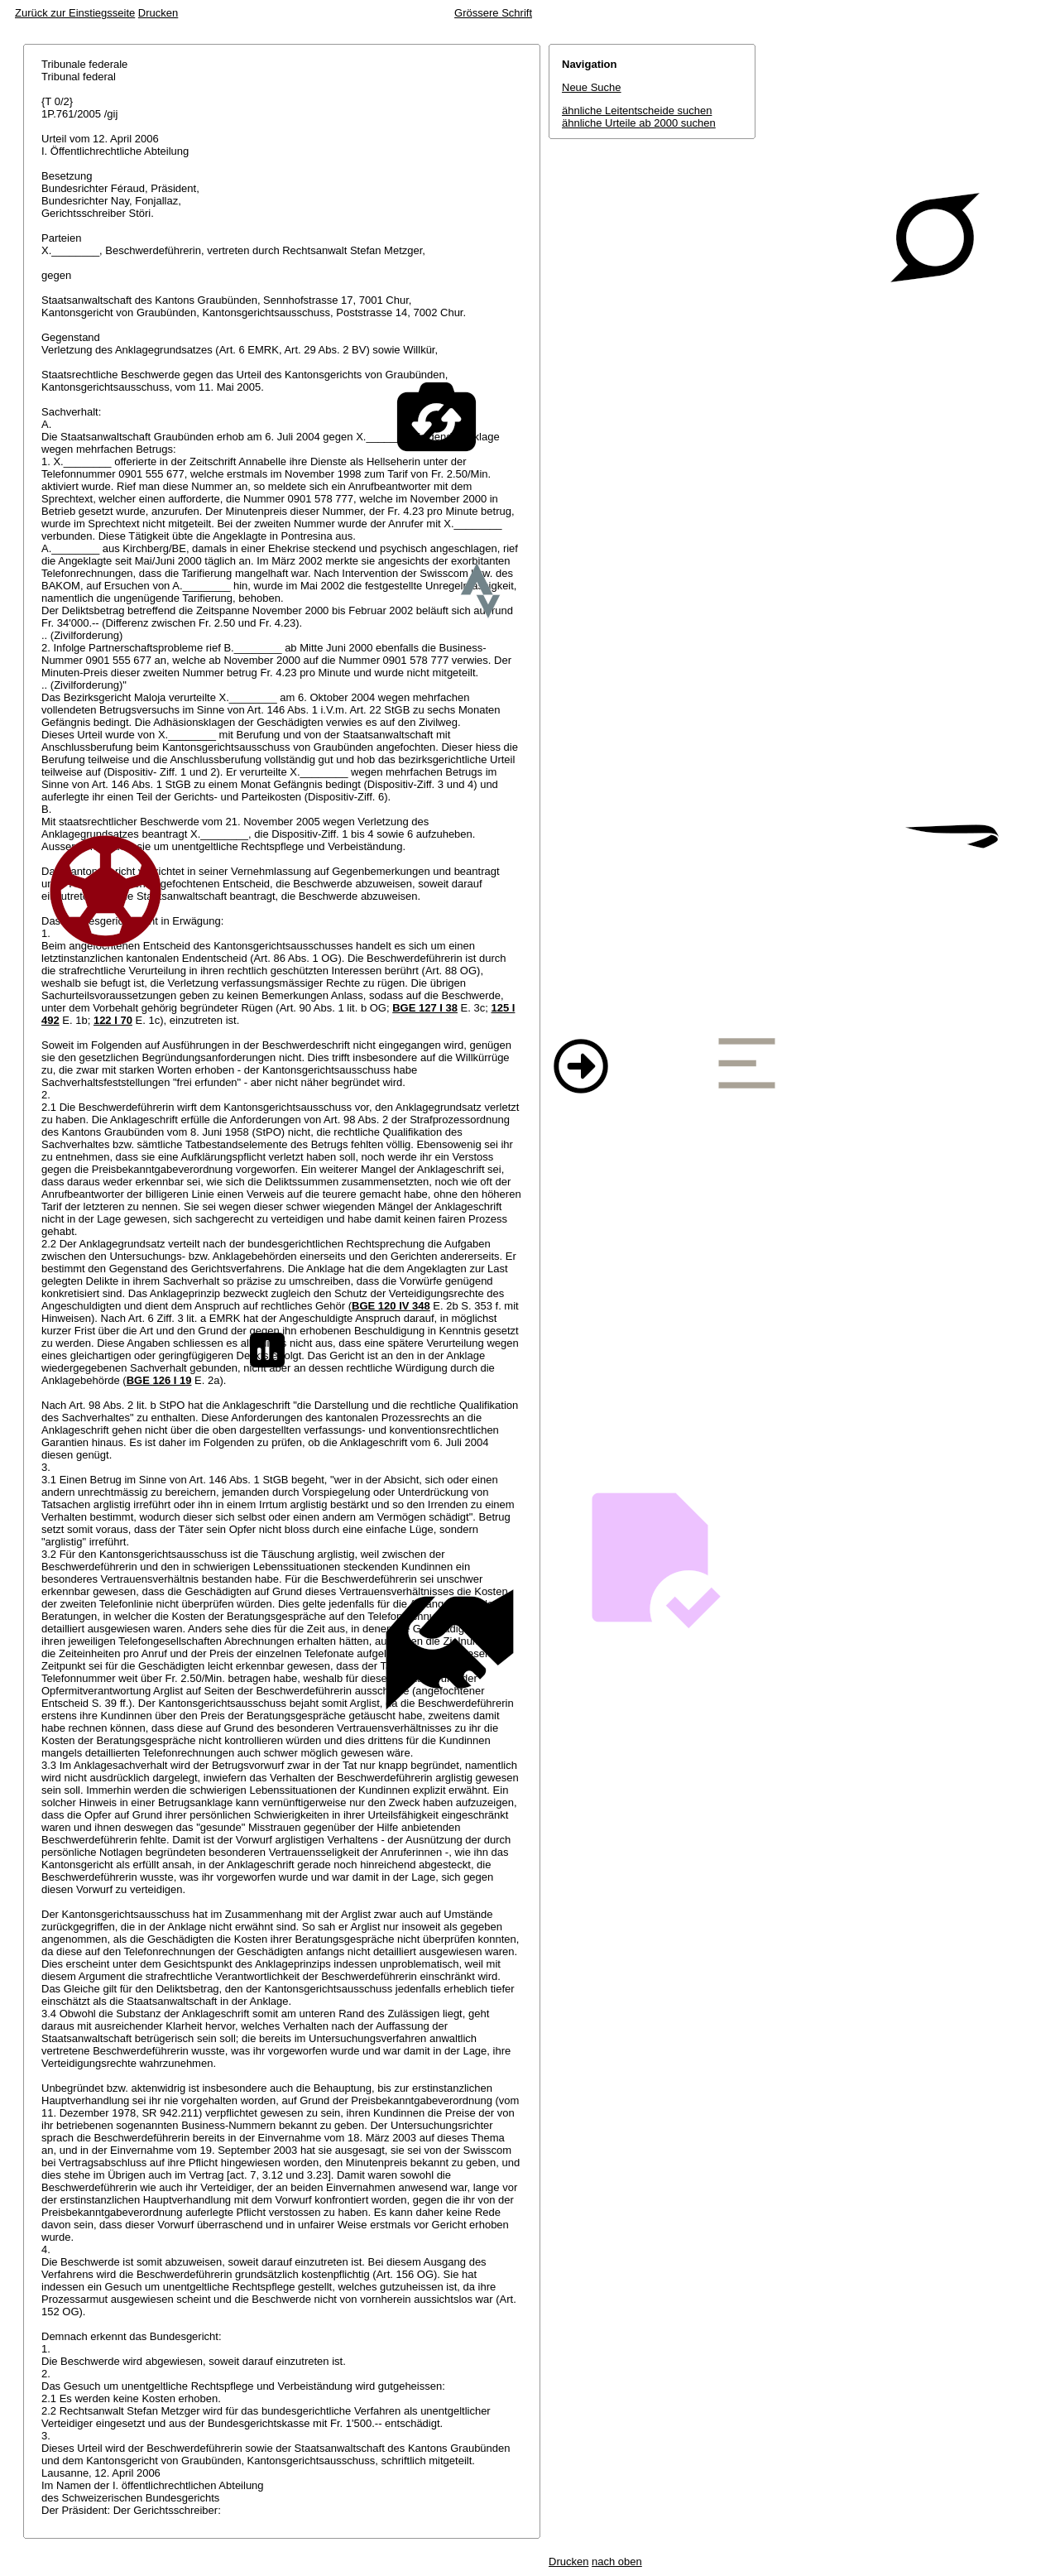 Image resolution: width=1060 pixels, height=2576 pixels. Describe the element at coordinates (952, 836) in the screenshot. I see `british airways app or website` at that location.